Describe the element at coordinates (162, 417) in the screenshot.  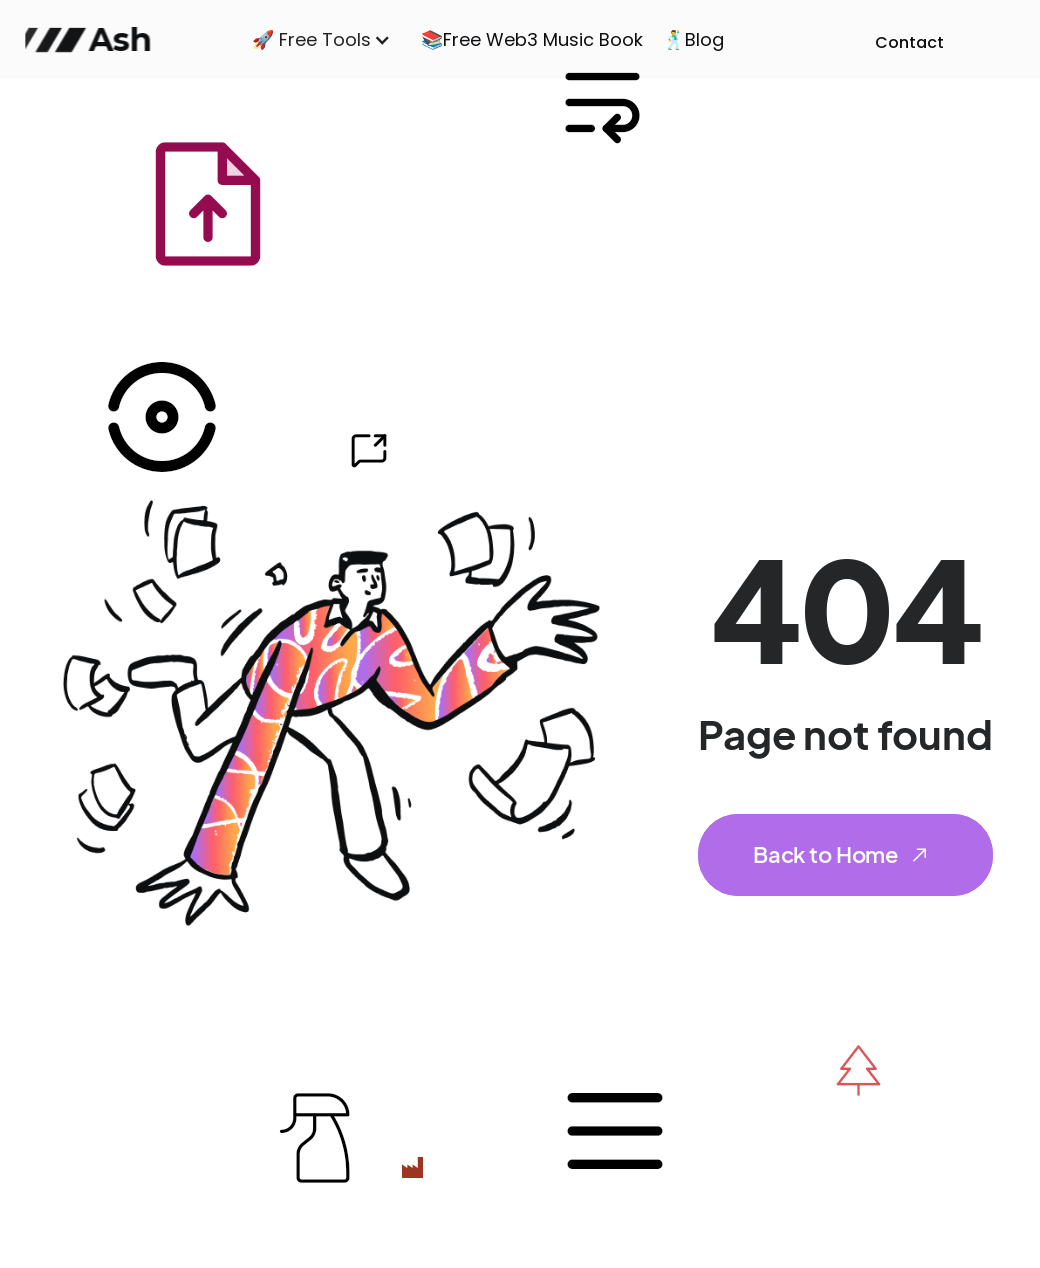
I see `adjust level or alignment settings` at that location.